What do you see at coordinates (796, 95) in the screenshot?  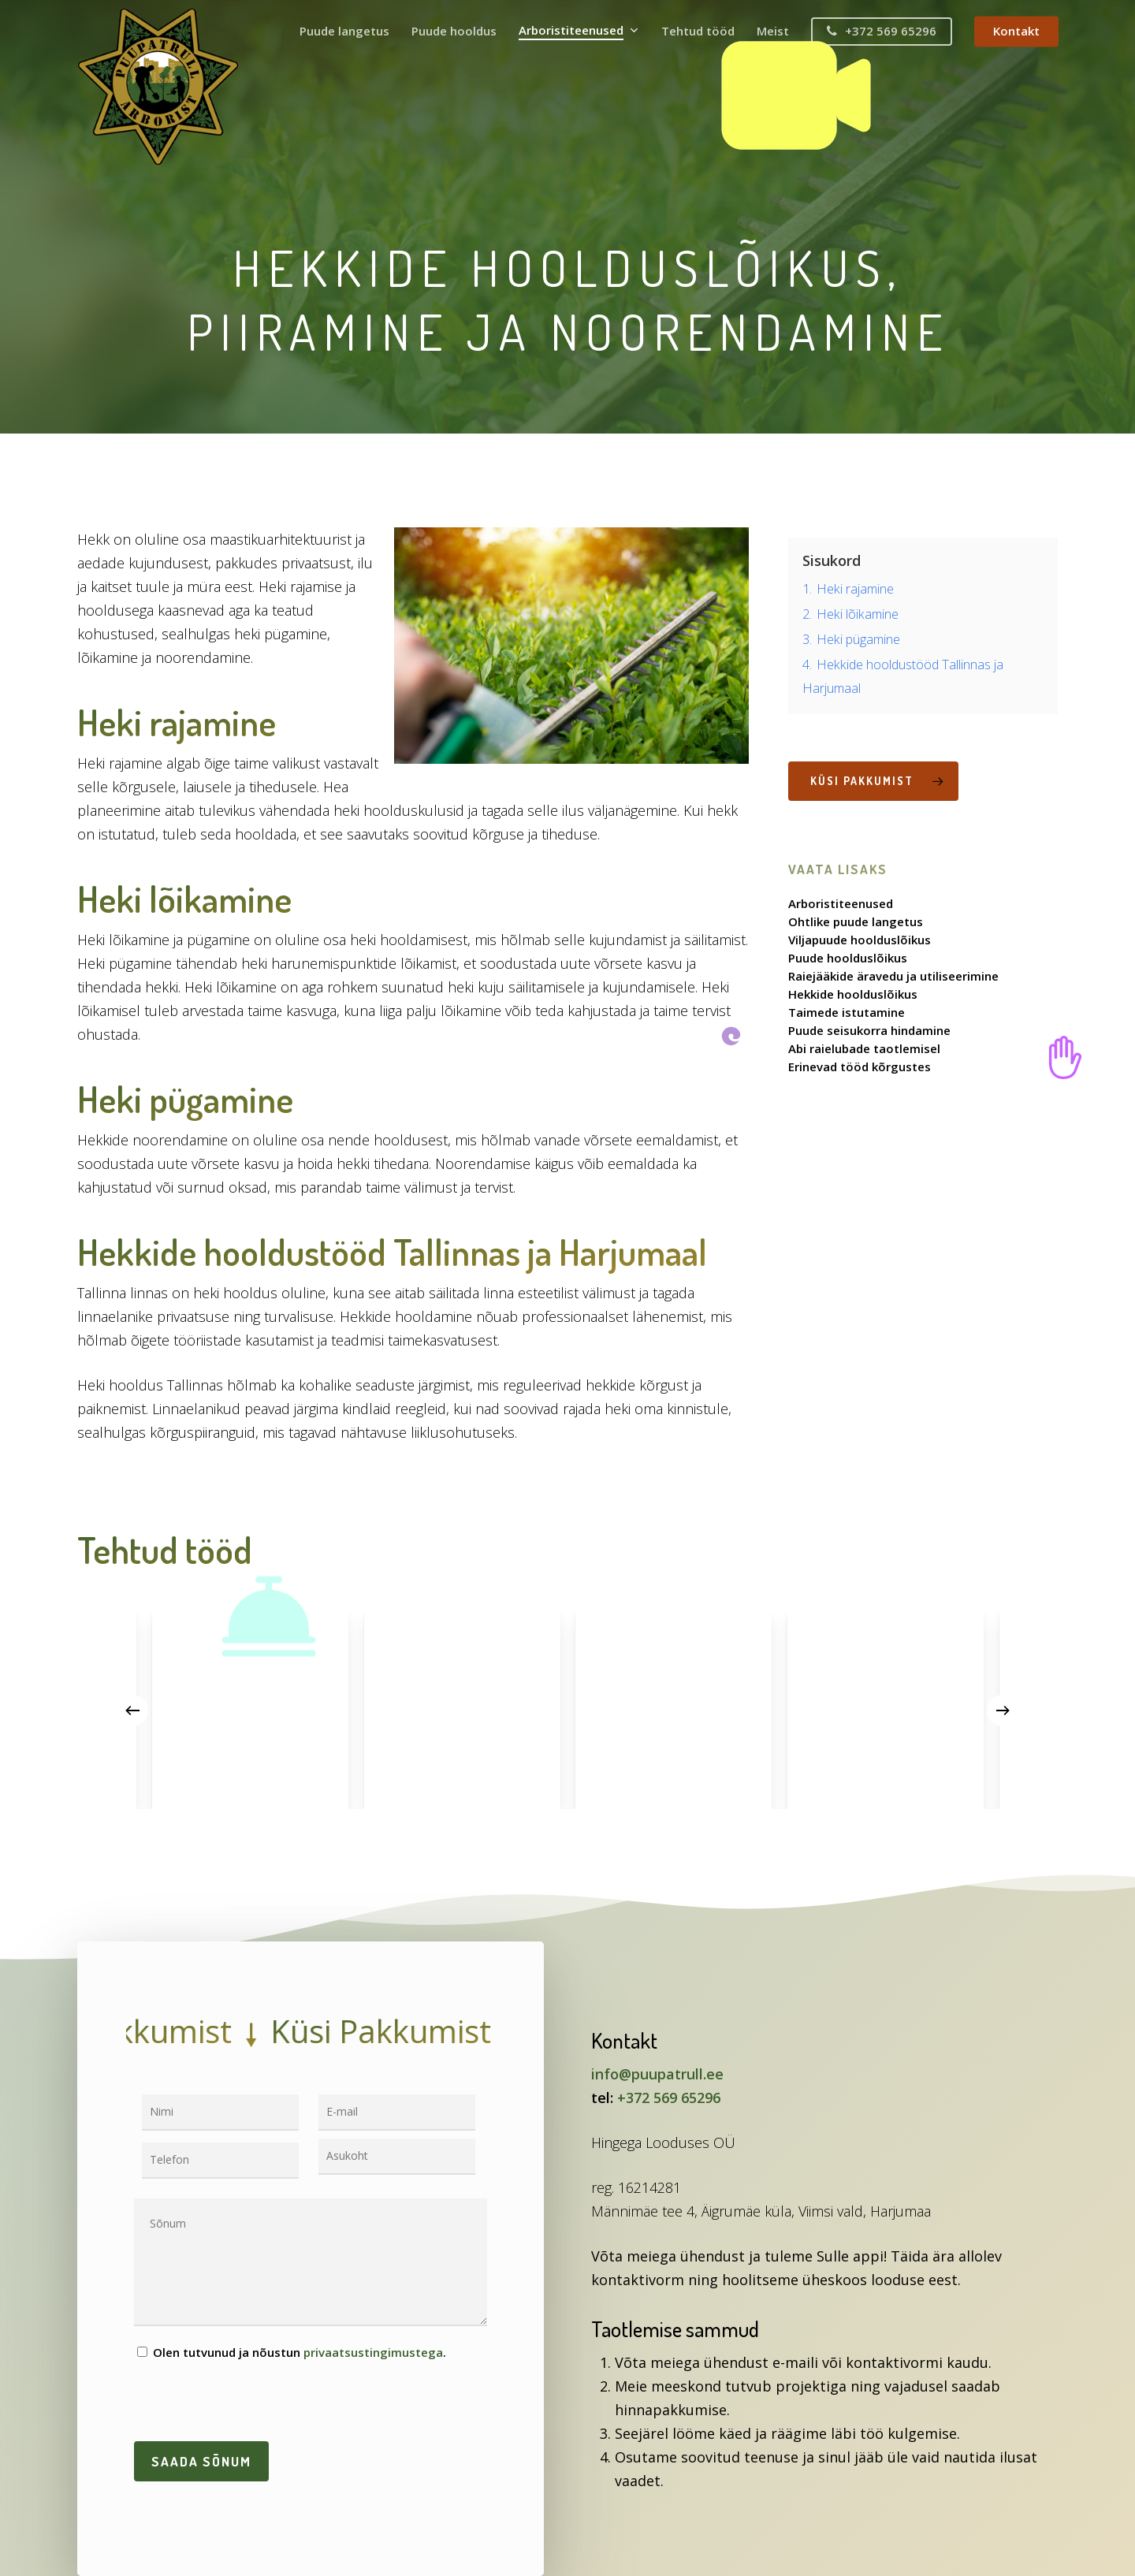 I see `start a video call` at bounding box center [796, 95].